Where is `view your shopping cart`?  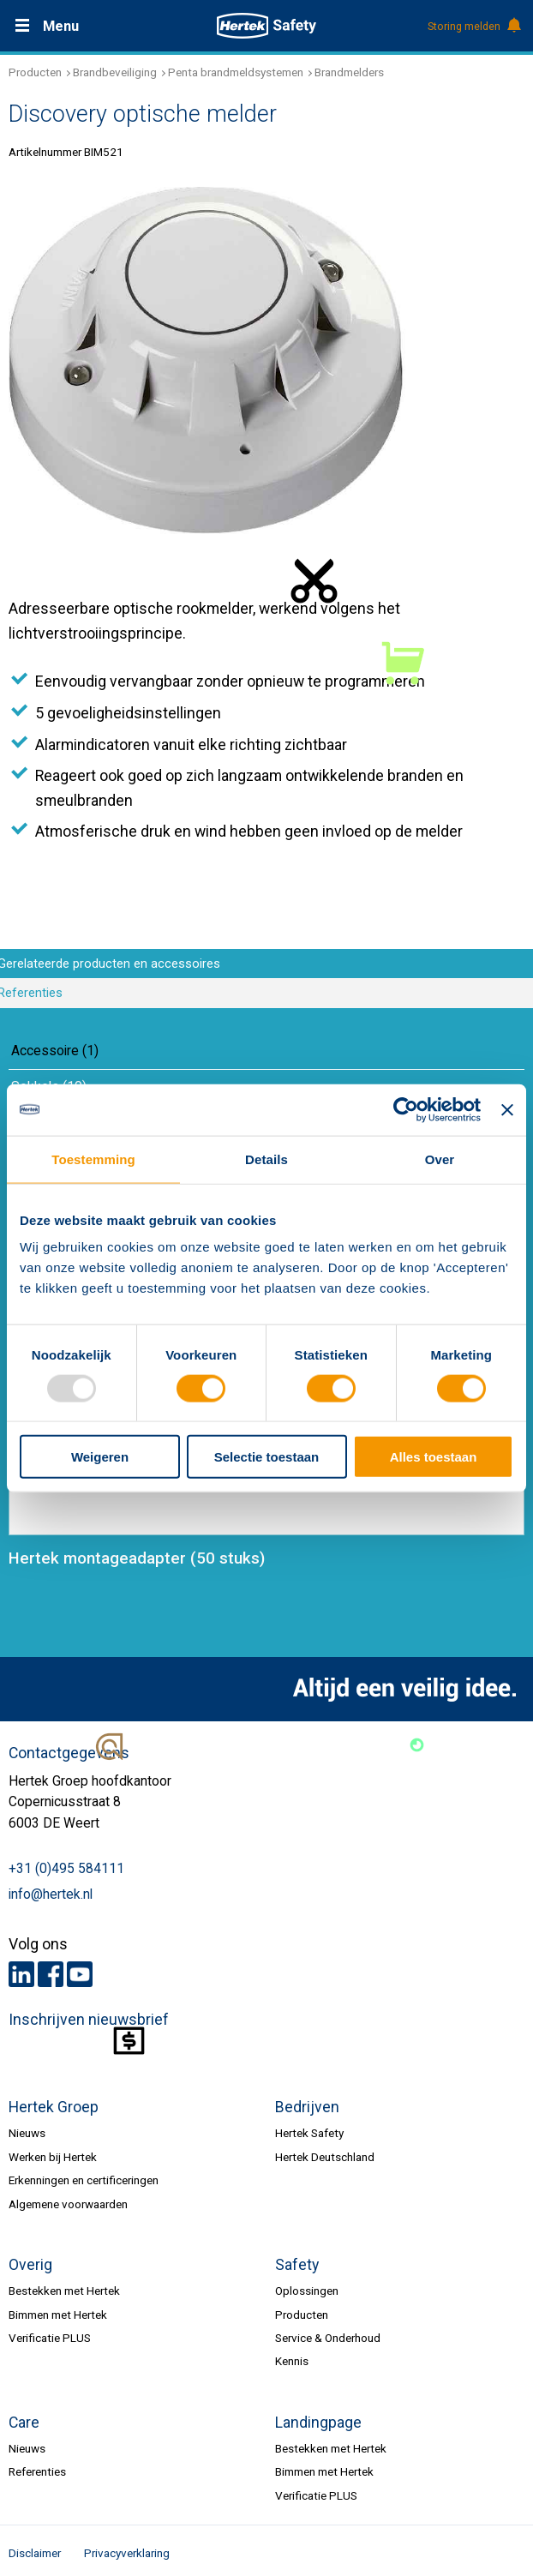
view your shopping cart is located at coordinates (402, 662).